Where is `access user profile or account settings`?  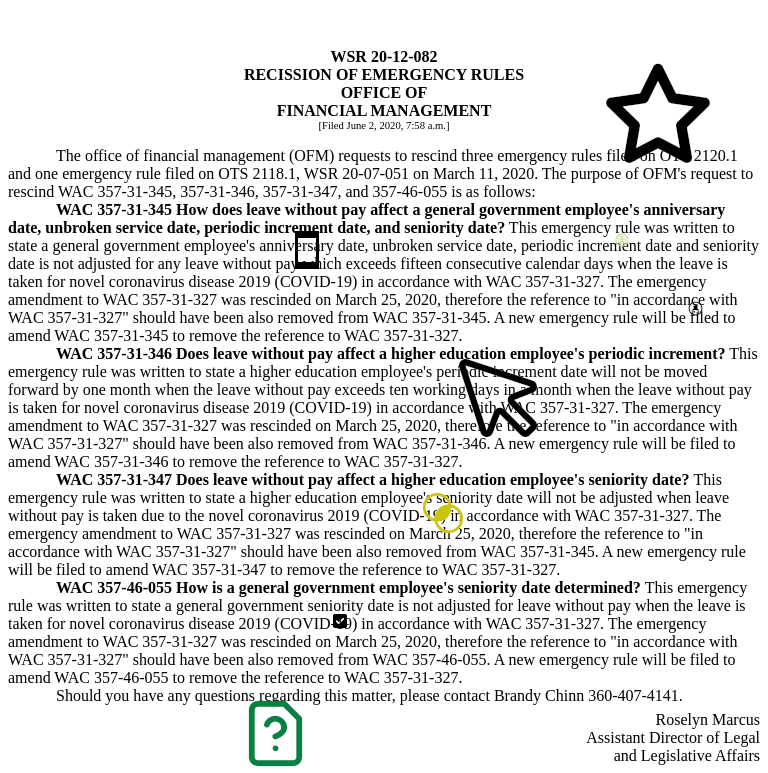
access user profile or account settings is located at coordinates (622, 240).